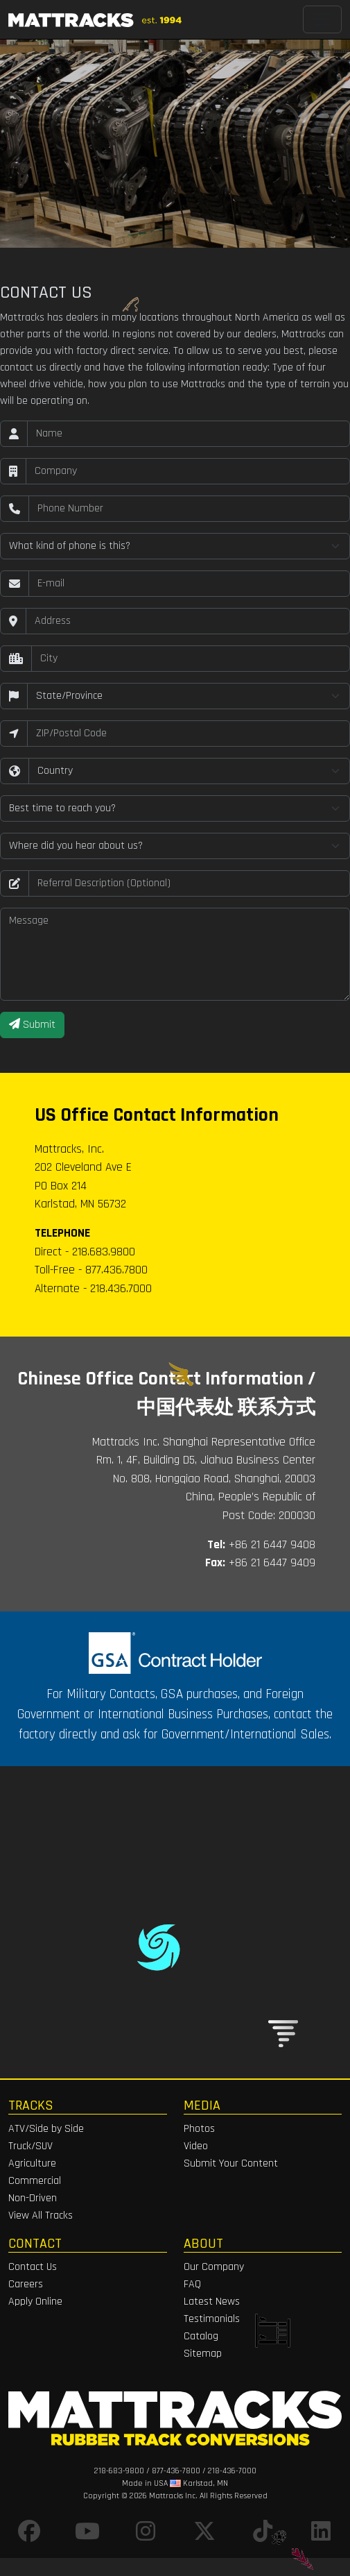 Image resolution: width=350 pixels, height=2576 pixels. What do you see at coordinates (302, 2559) in the screenshot?
I see `indicates a combo attack or chain skill` at bounding box center [302, 2559].